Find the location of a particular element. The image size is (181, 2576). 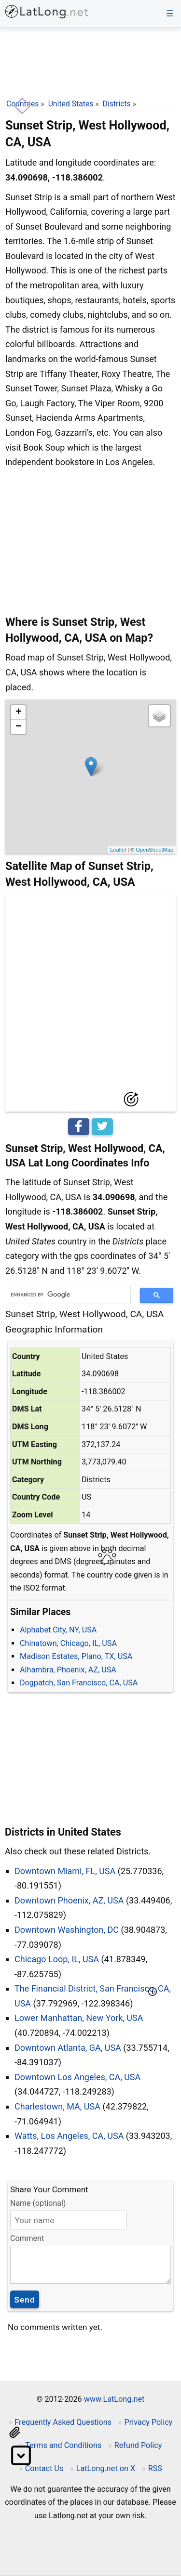

access pet-related features or settings is located at coordinates (107, 1557).